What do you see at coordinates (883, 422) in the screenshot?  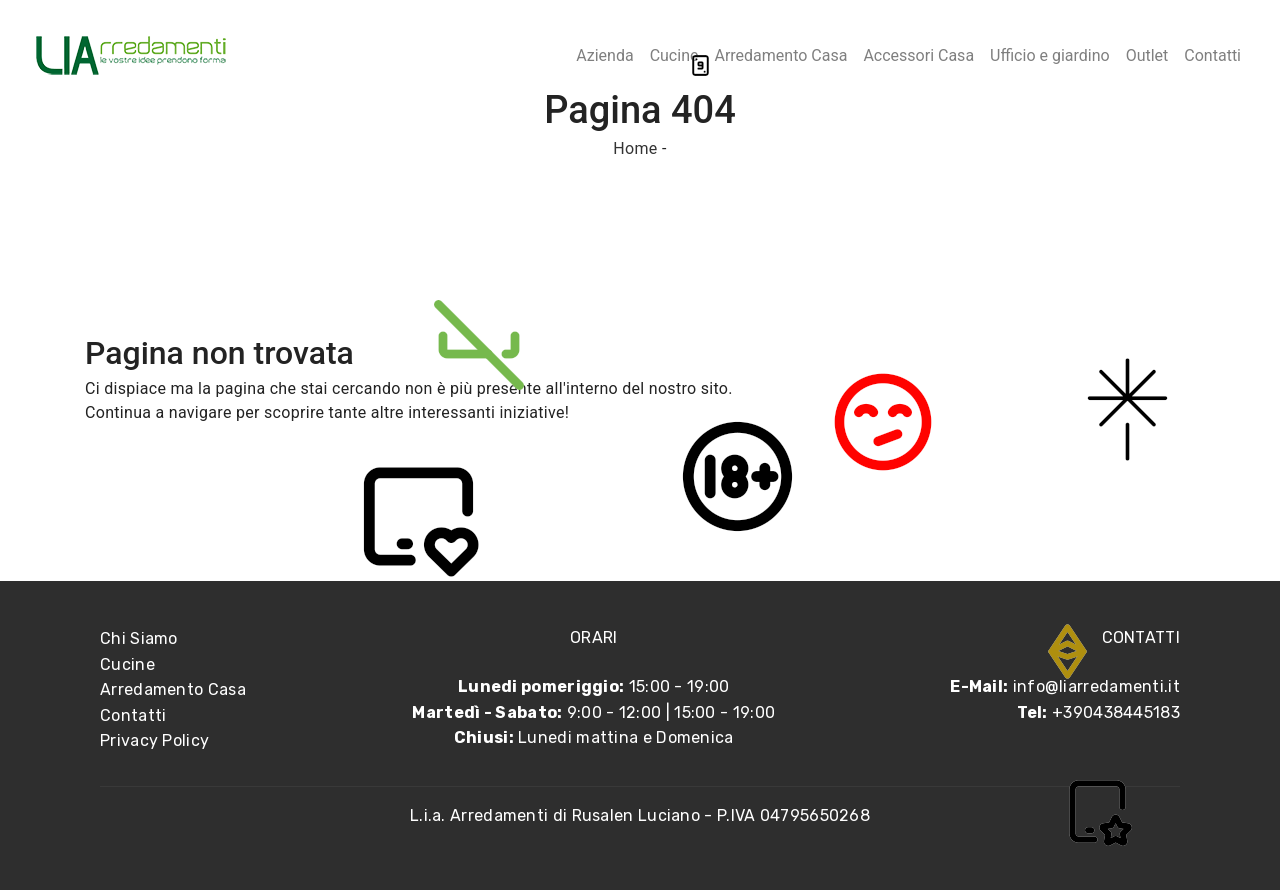 I see `indicate dissatisfaction or negative feedback` at bounding box center [883, 422].